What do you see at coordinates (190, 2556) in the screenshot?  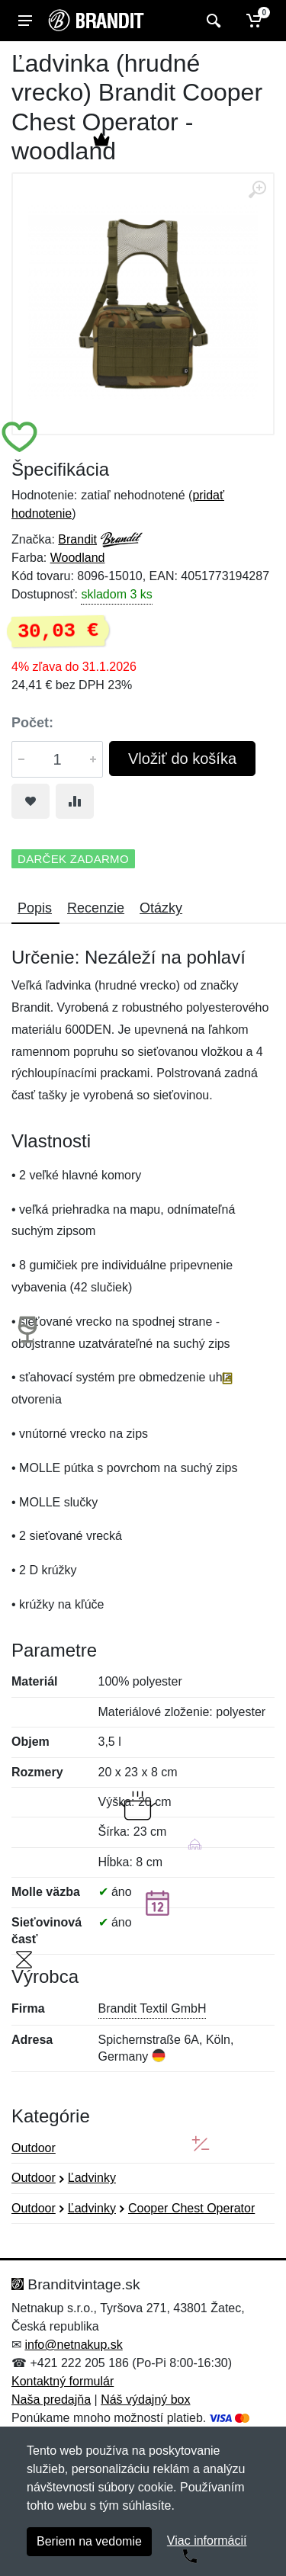 I see `make a phone call` at bounding box center [190, 2556].